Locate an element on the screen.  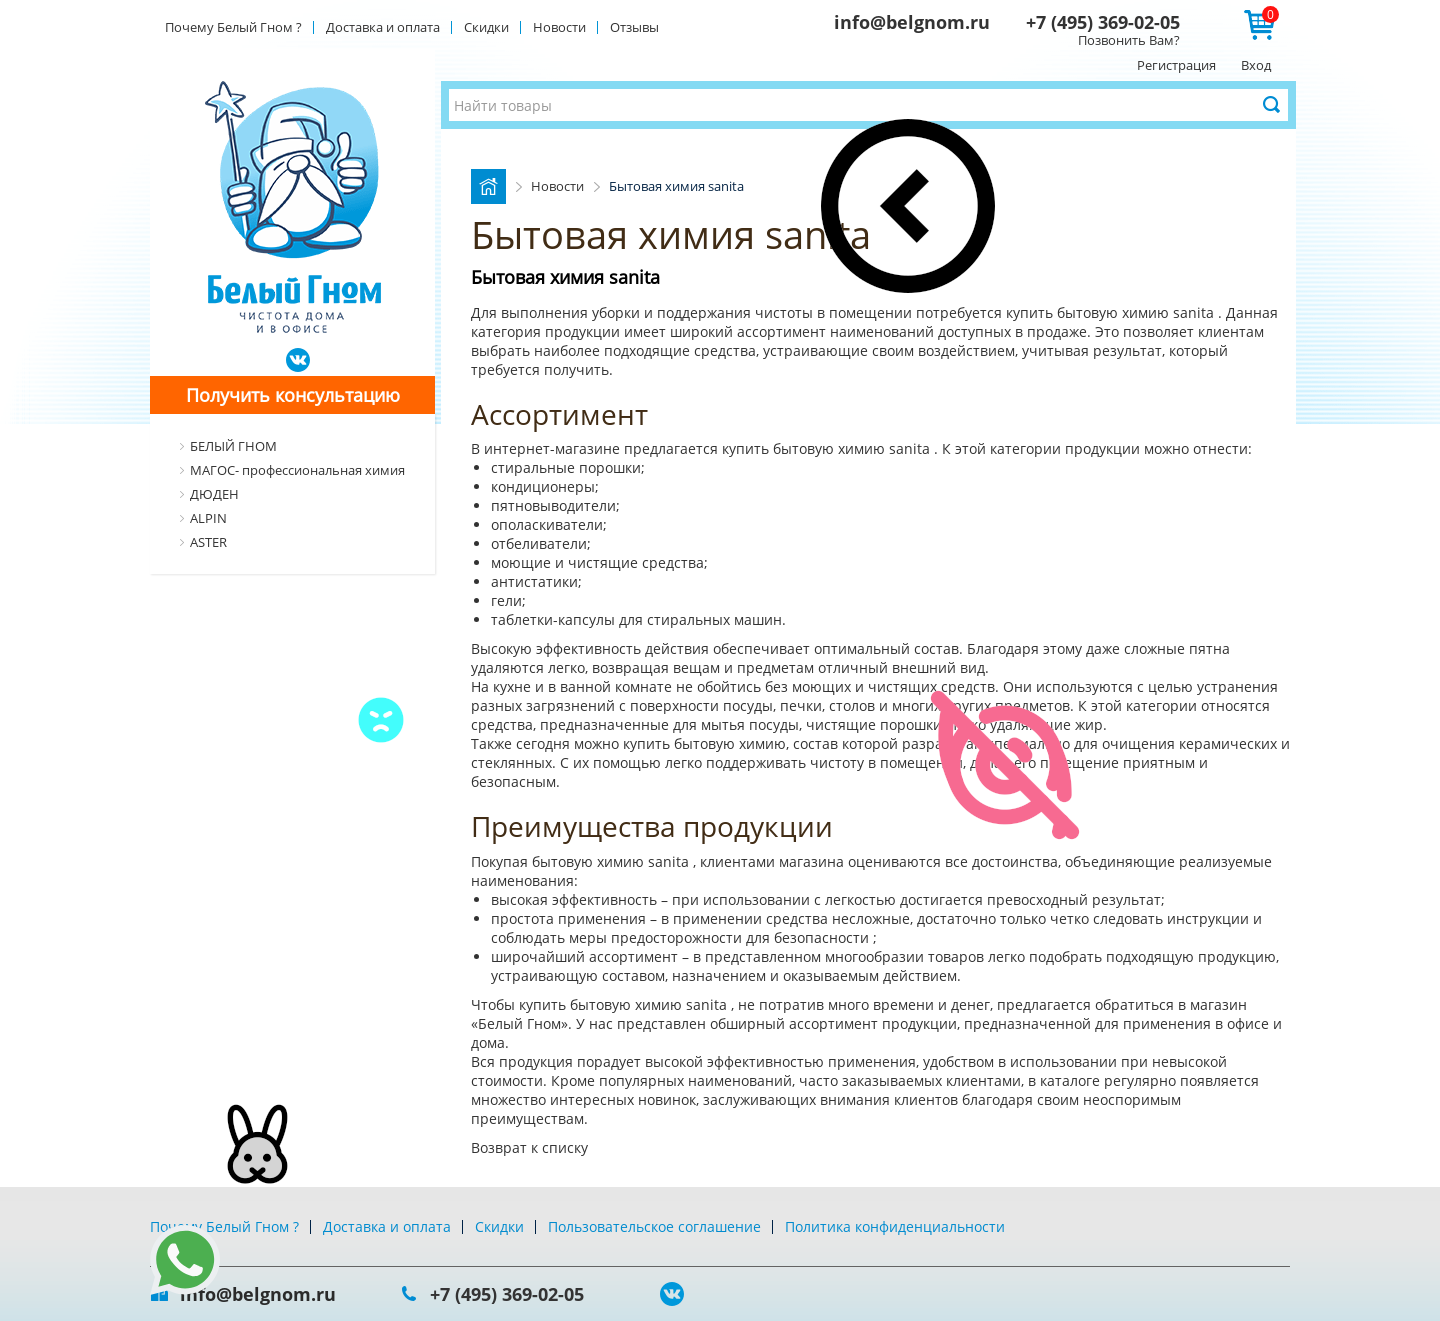
select angry mood or emotion is located at coordinates (381, 720).